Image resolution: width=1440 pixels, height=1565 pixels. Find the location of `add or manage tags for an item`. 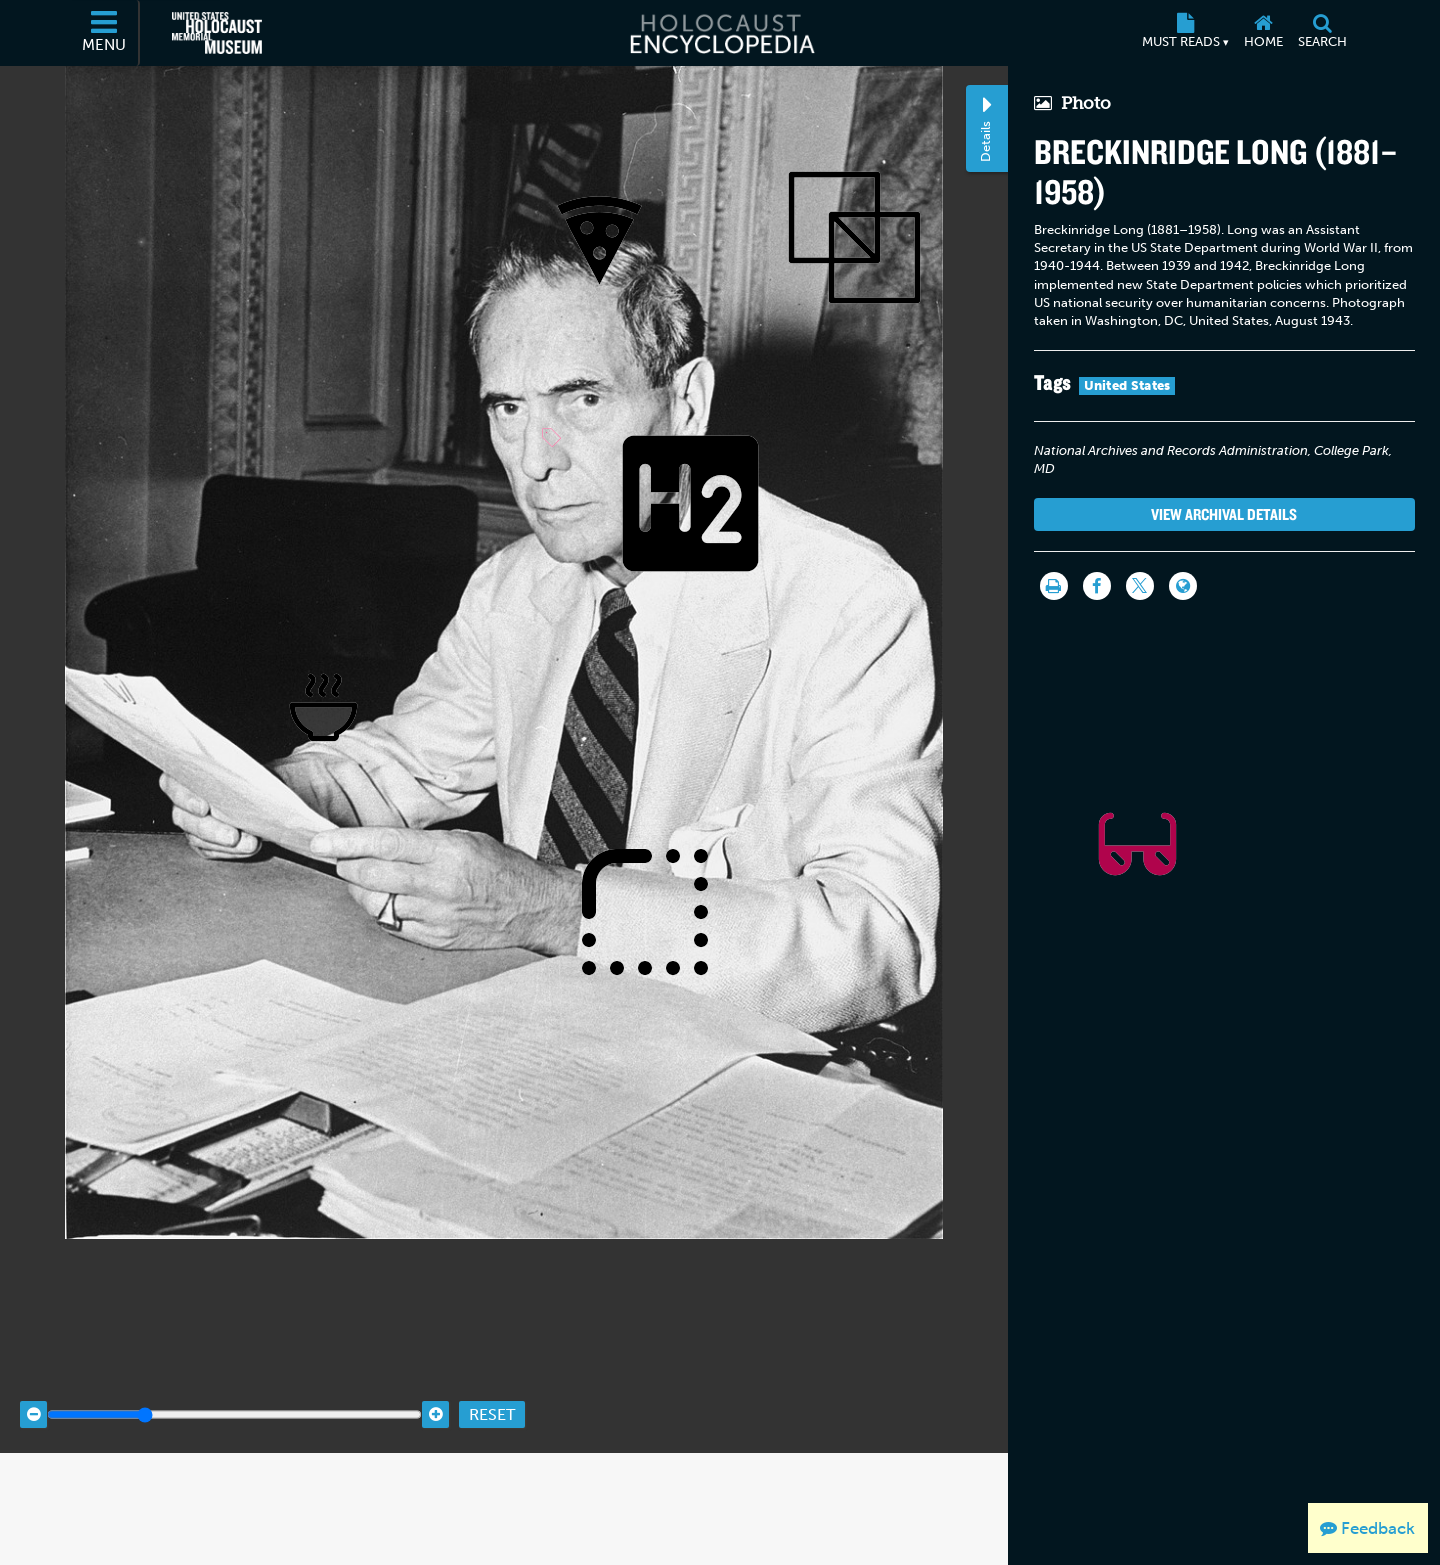

add or manage tags for an item is located at coordinates (550, 436).